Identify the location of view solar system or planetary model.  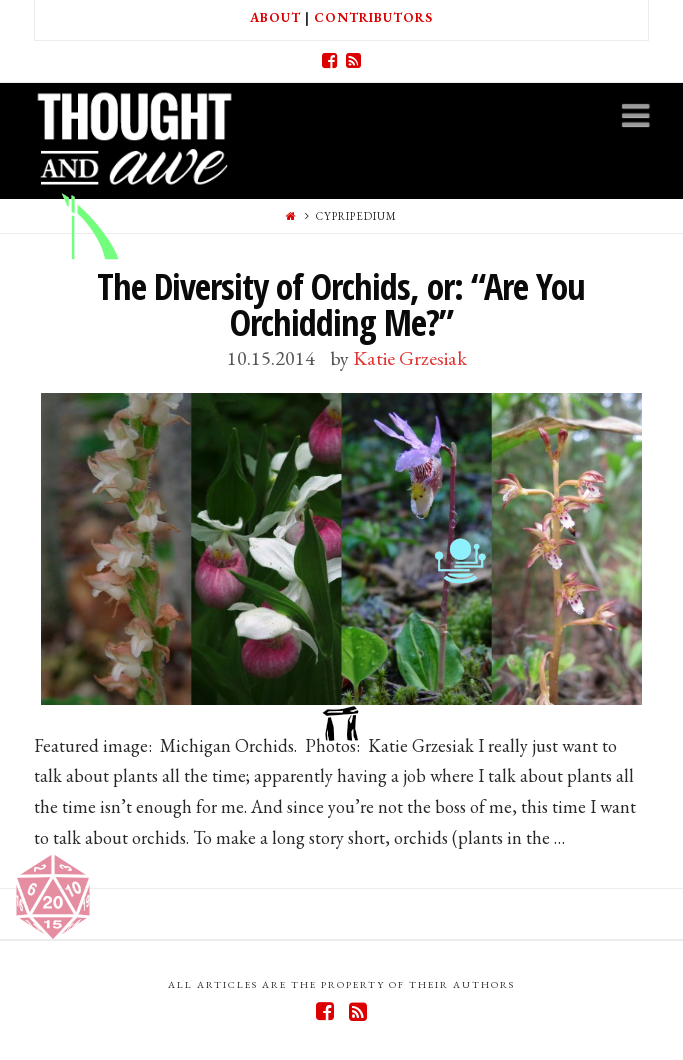
(460, 559).